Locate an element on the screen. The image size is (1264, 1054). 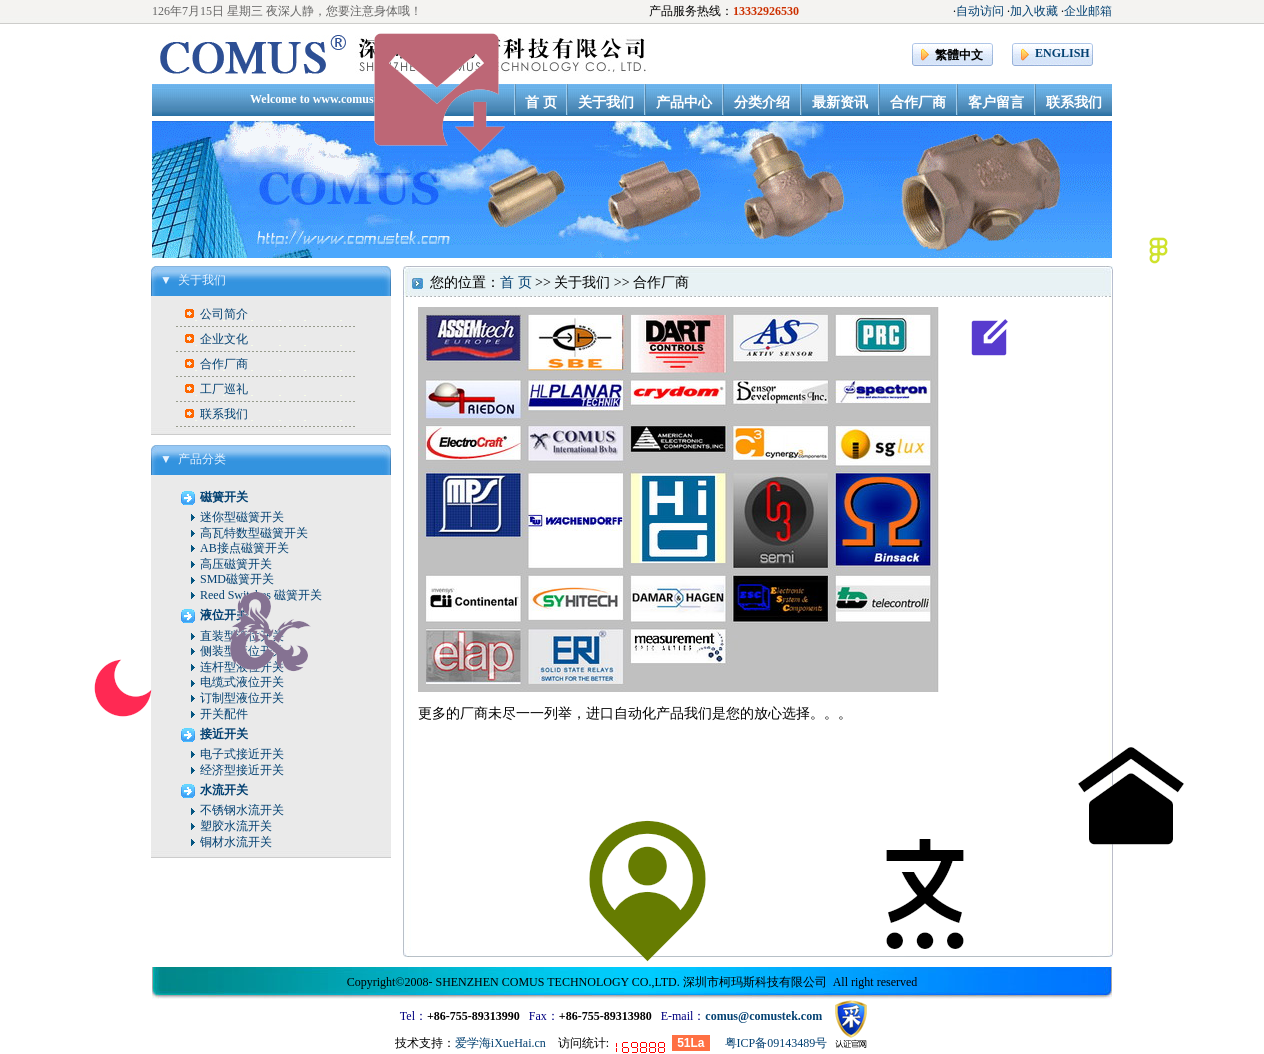
toggle dark mode or night theme is located at coordinates (123, 688).